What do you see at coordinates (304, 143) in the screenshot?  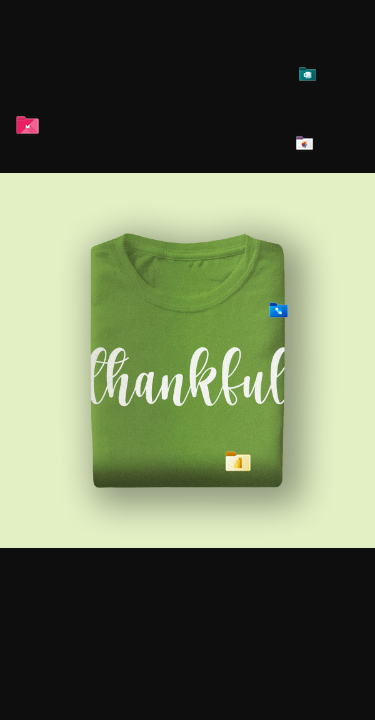 I see `open folder containing drawings or artwork` at bounding box center [304, 143].